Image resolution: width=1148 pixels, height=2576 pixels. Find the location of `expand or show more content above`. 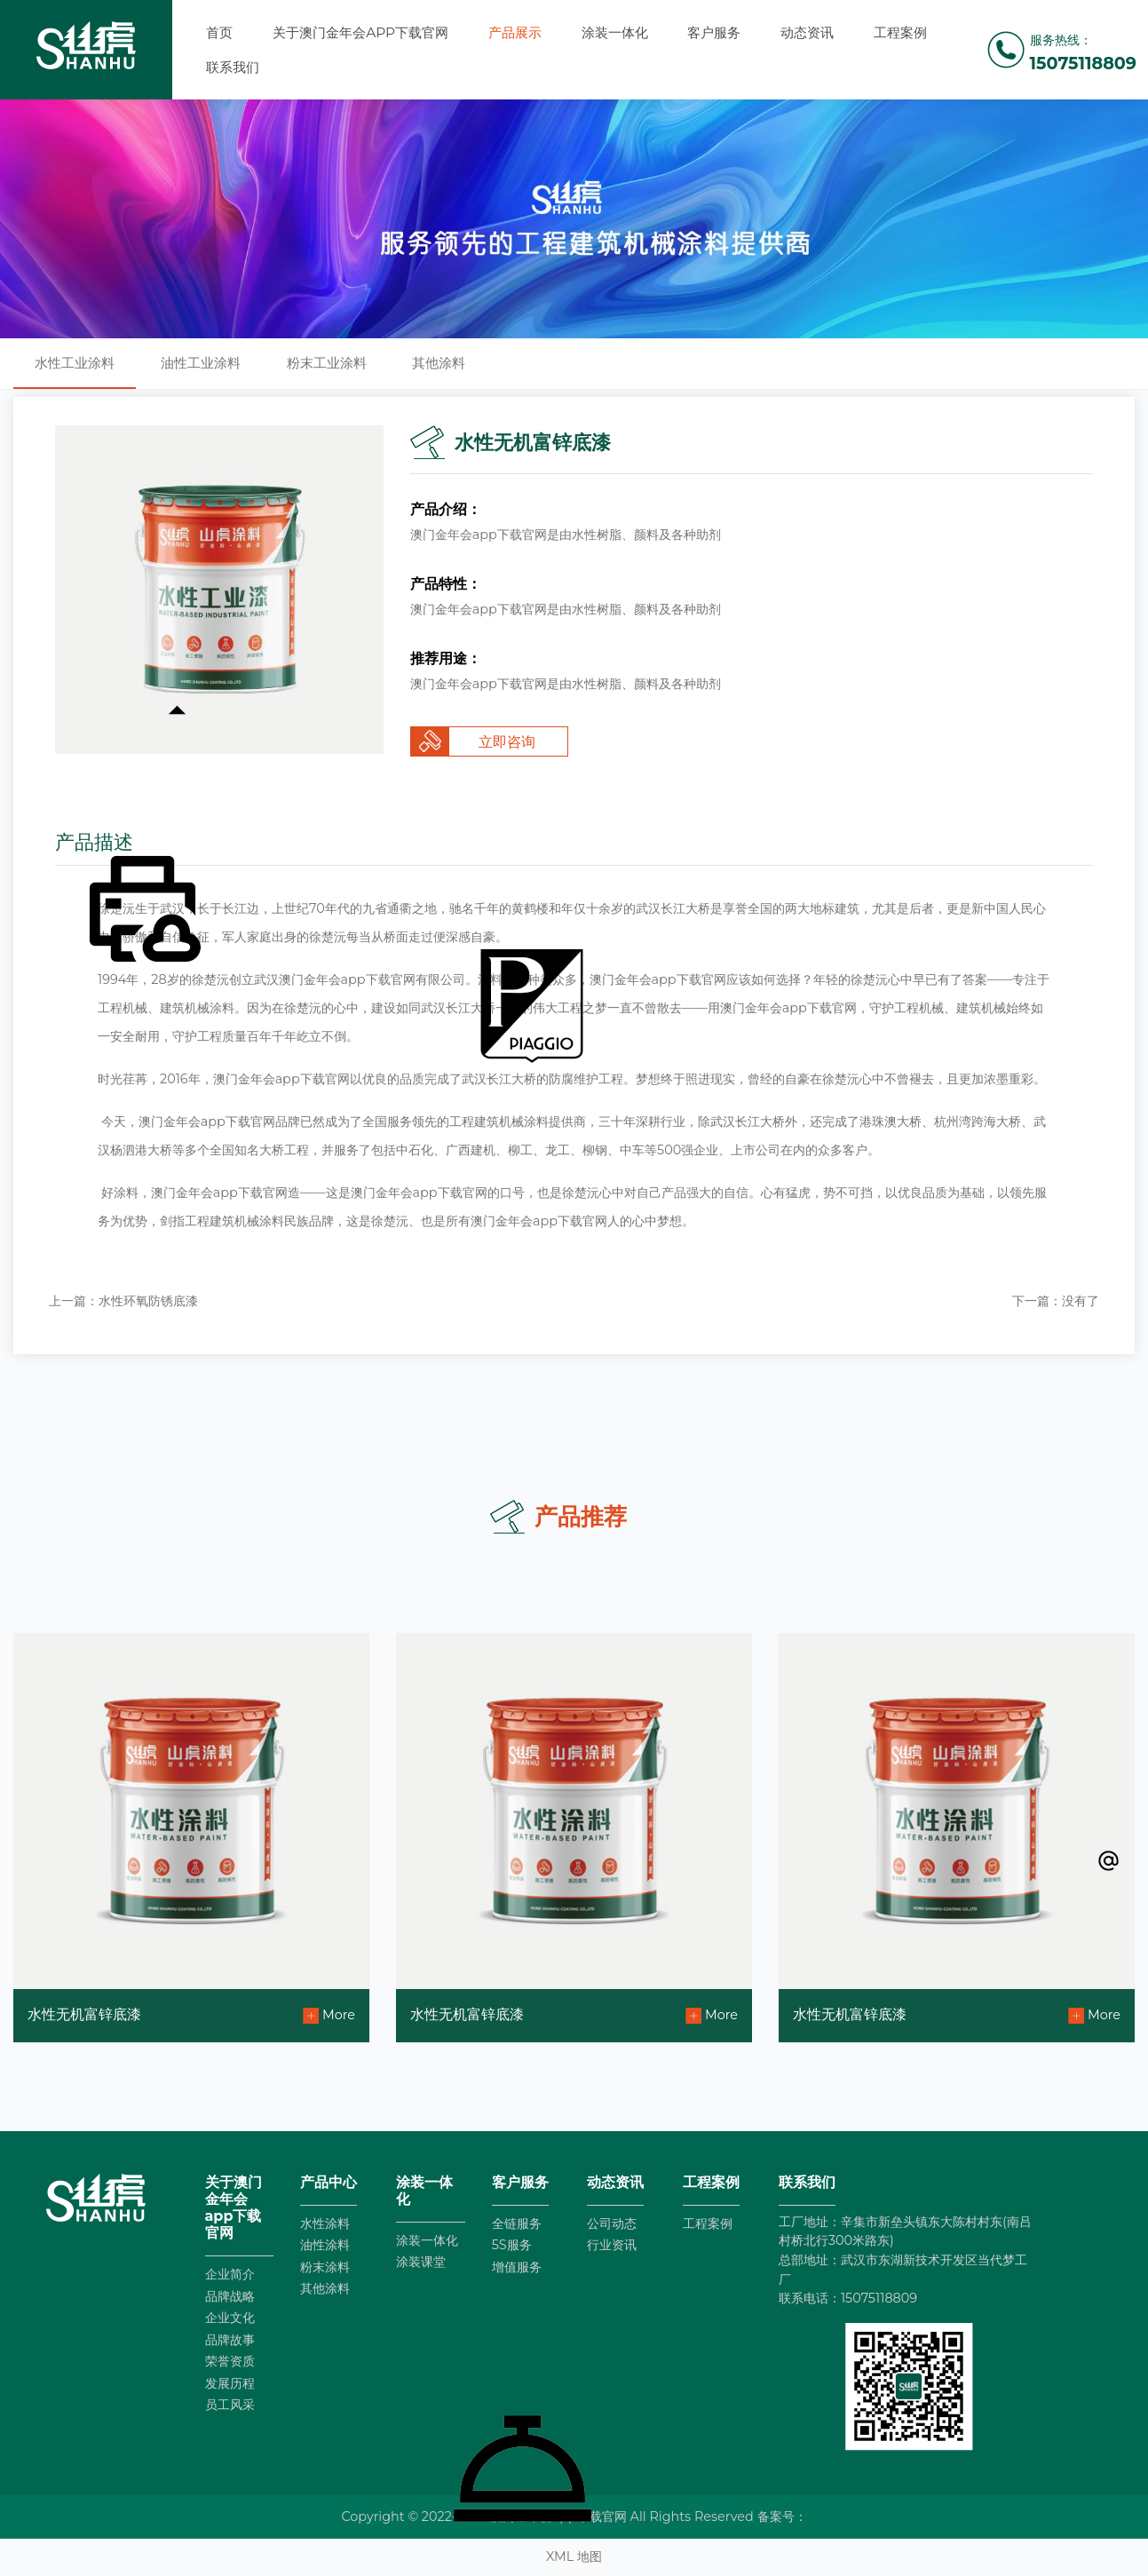

expand or show more content above is located at coordinates (177, 709).